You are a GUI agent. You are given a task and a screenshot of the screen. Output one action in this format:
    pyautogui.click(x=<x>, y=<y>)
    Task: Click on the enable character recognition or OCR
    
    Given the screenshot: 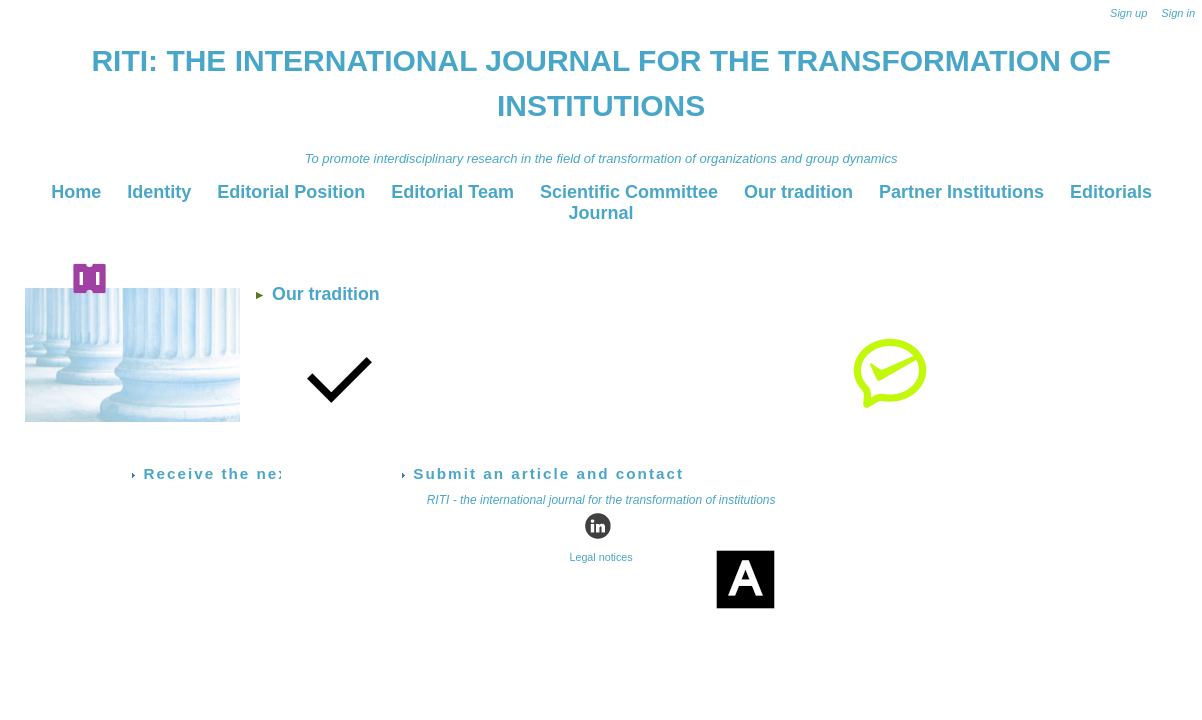 What is the action you would take?
    pyautogui.click(x=745, y=579)
    